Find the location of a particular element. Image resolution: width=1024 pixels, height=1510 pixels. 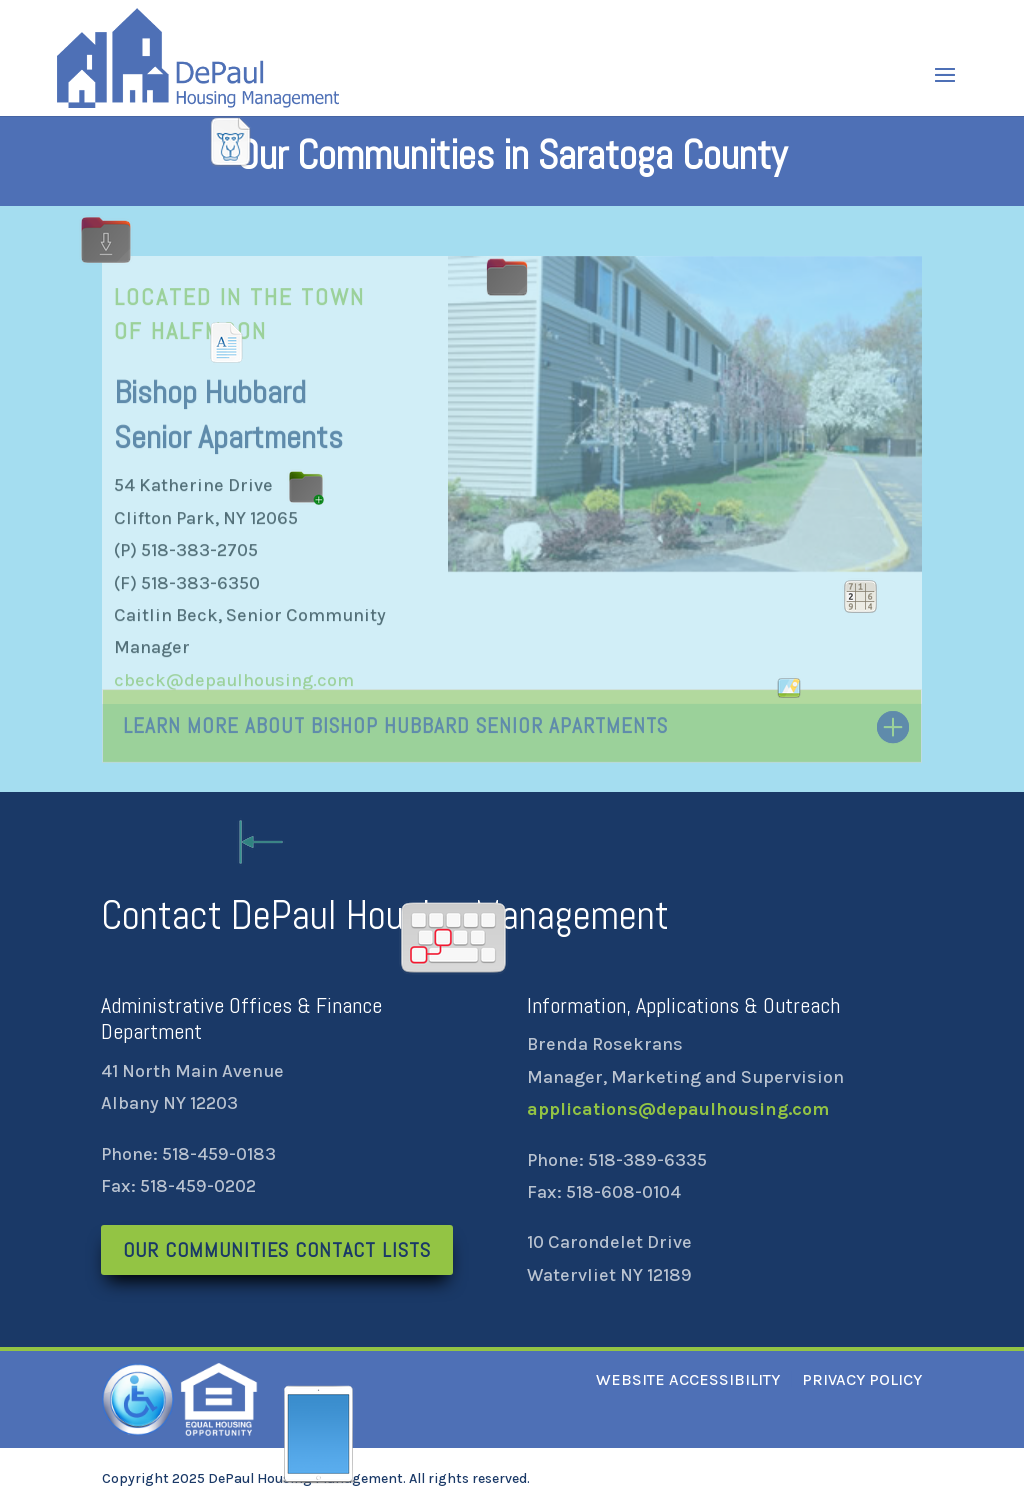

manage connected iPad device is located at coordinates (318, 1433).